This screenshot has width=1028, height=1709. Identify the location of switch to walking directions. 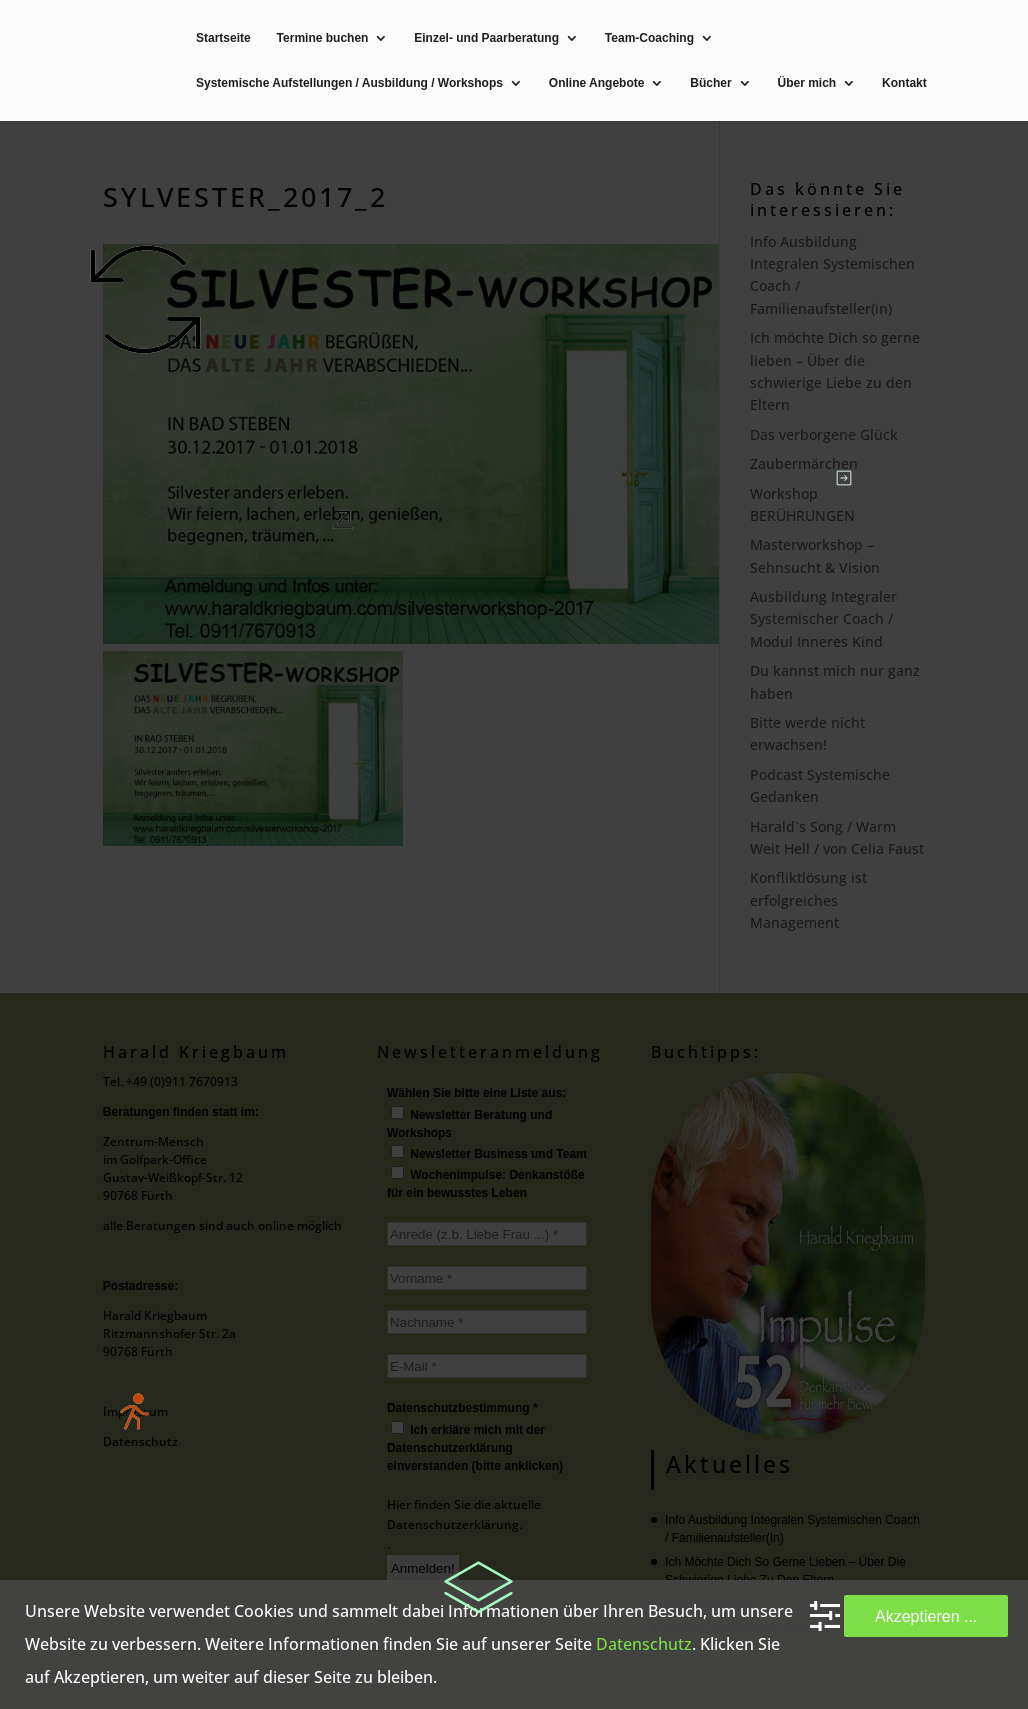
(134, 1411).